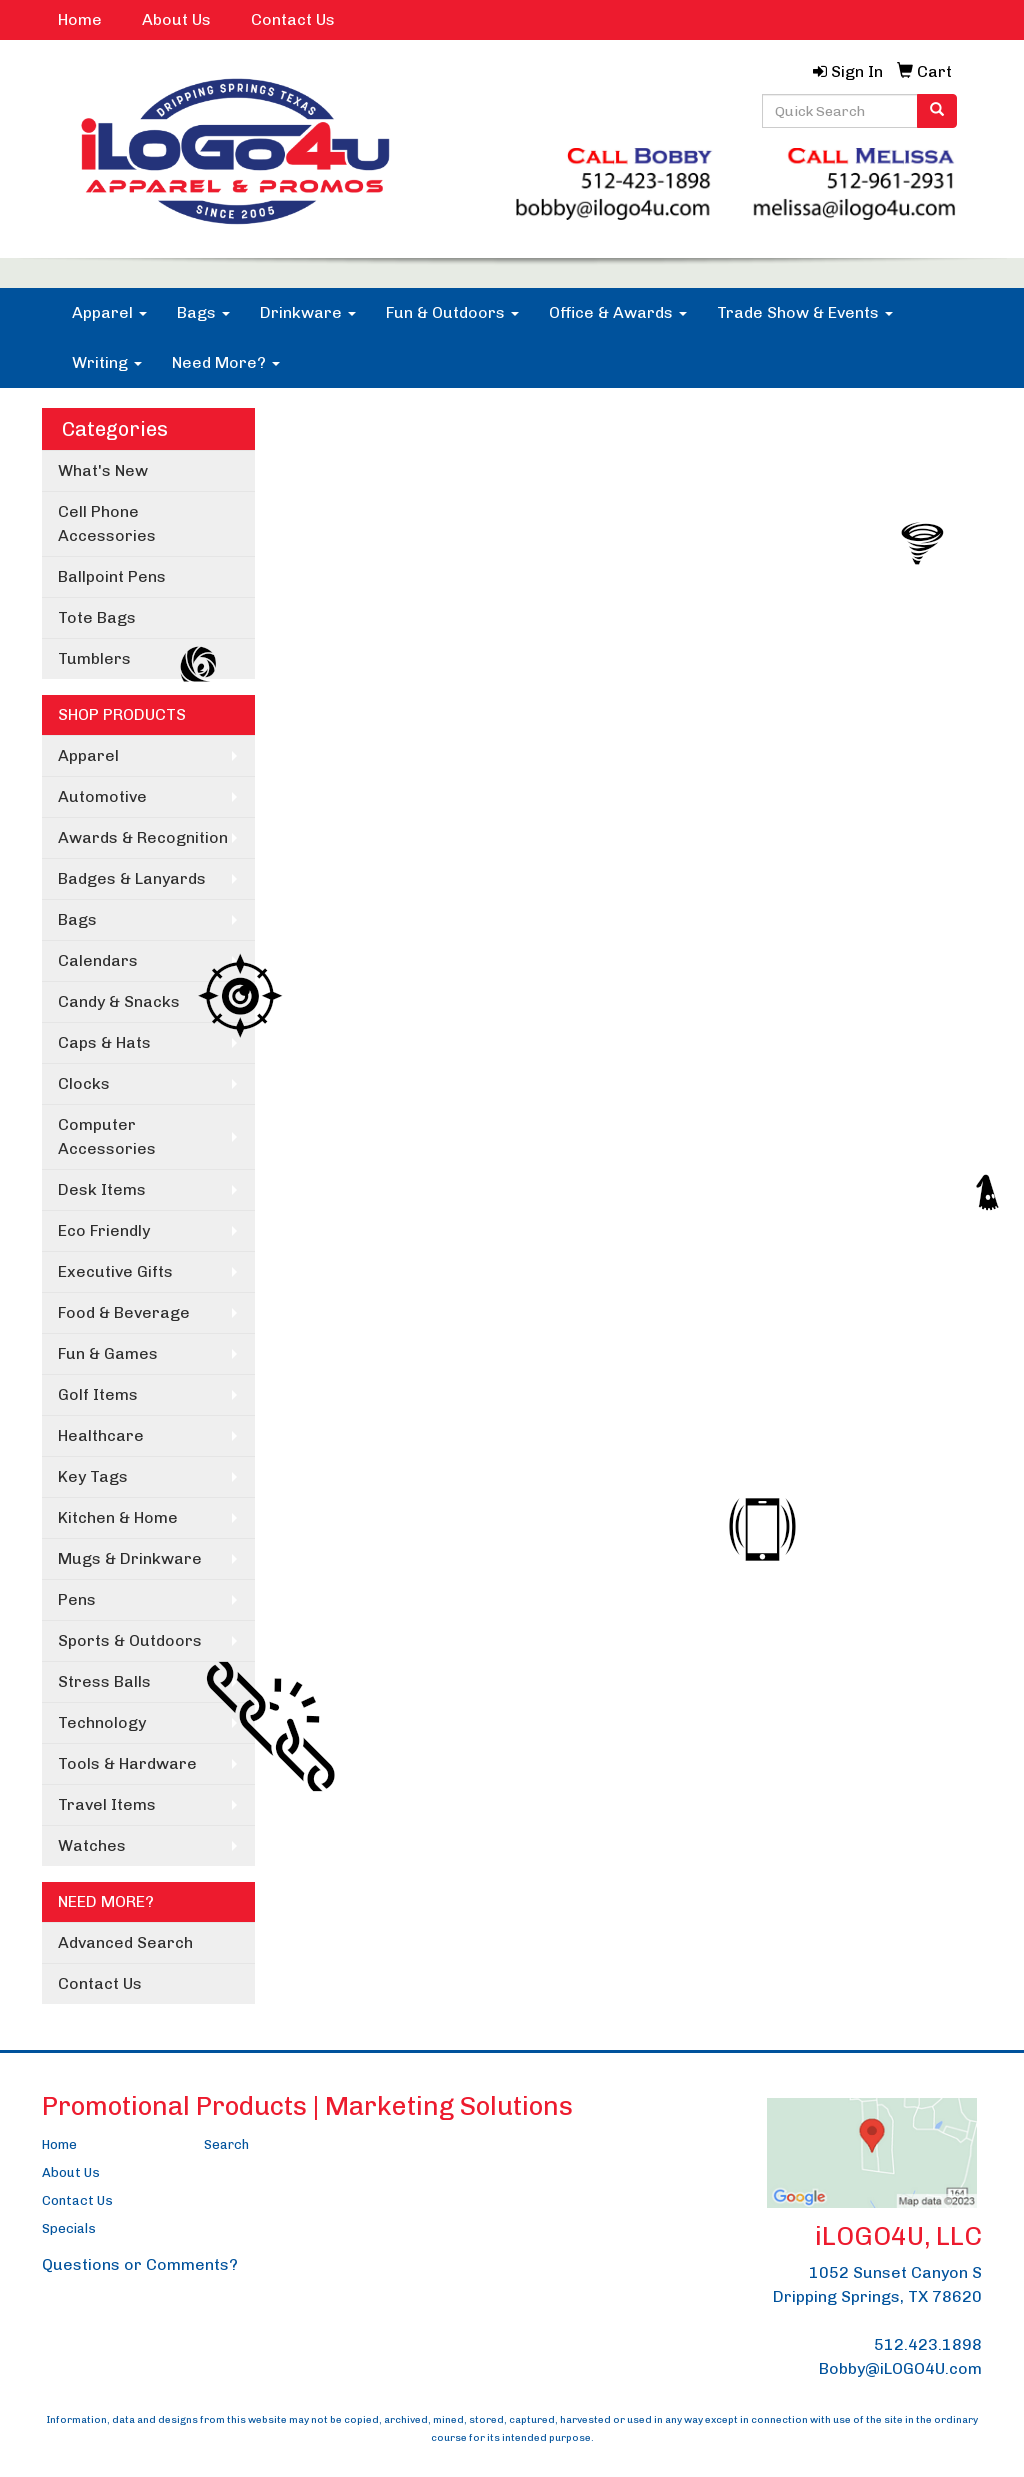 The height and width of the screenshot is (2477, 1024). What do you see at coordinates (198, 664) in the screenshot?
I see `indicates a monster or creature ability in a game interface` at bounding box center [198, 664].